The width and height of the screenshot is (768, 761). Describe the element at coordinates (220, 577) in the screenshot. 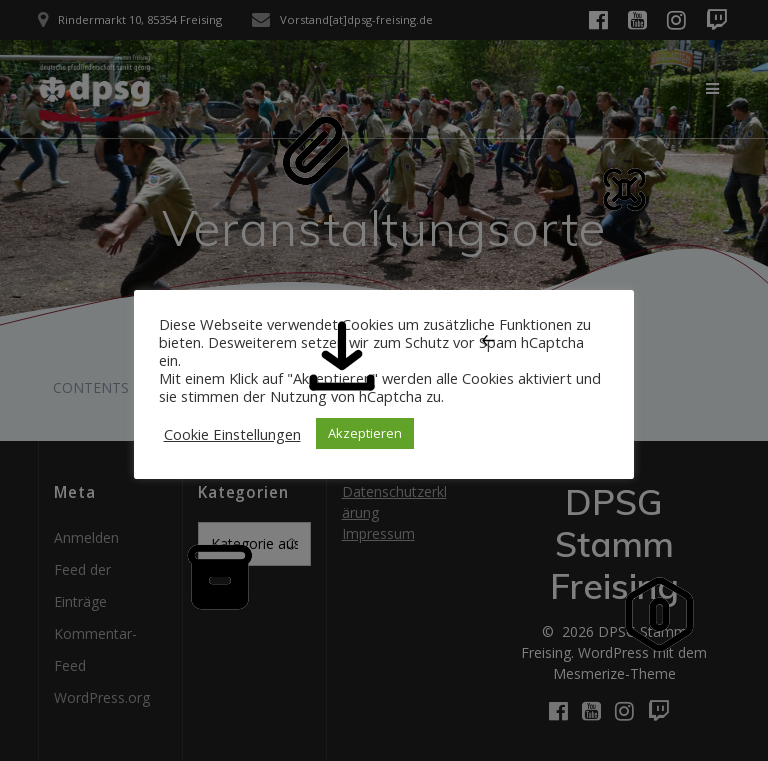

I see `archive selected items` at that location.